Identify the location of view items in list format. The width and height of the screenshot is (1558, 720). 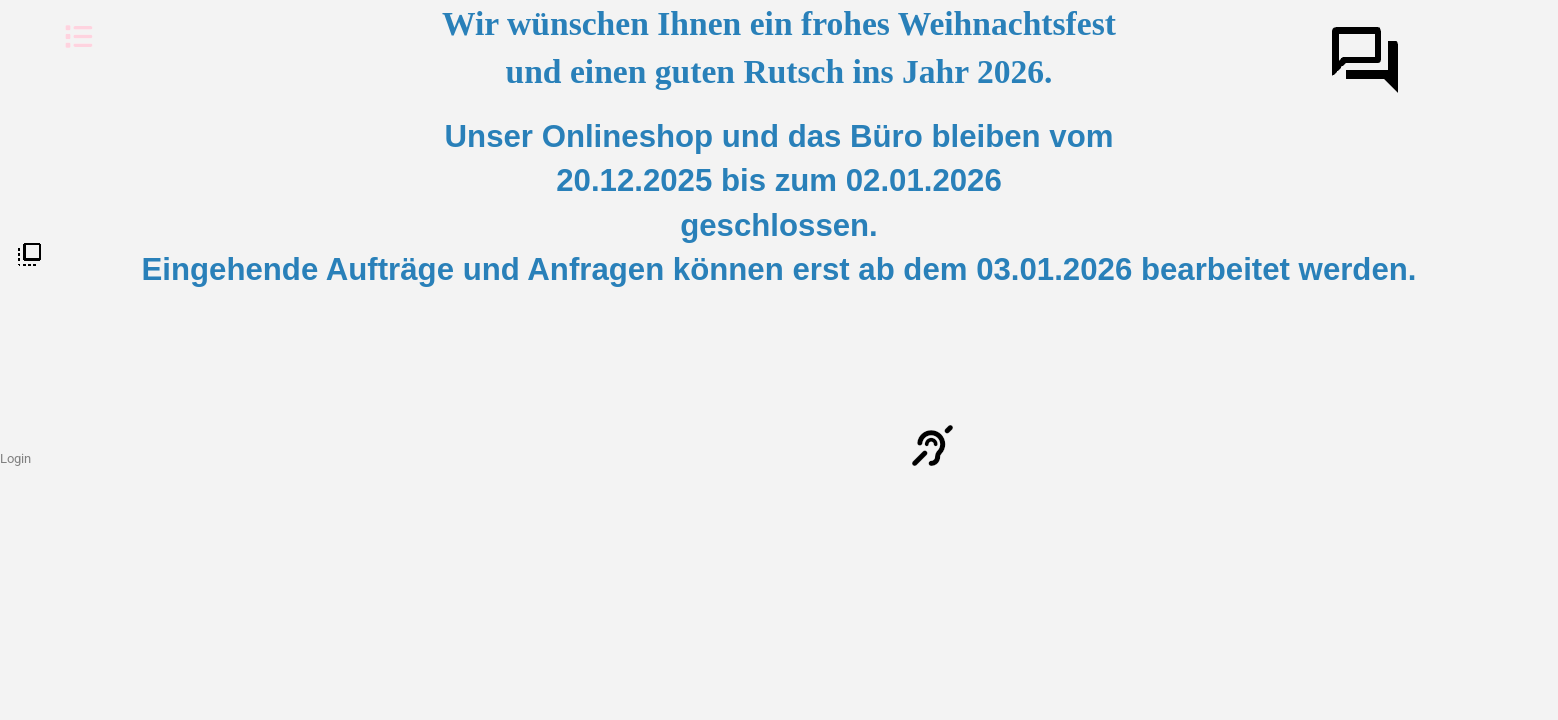
(78, 36).